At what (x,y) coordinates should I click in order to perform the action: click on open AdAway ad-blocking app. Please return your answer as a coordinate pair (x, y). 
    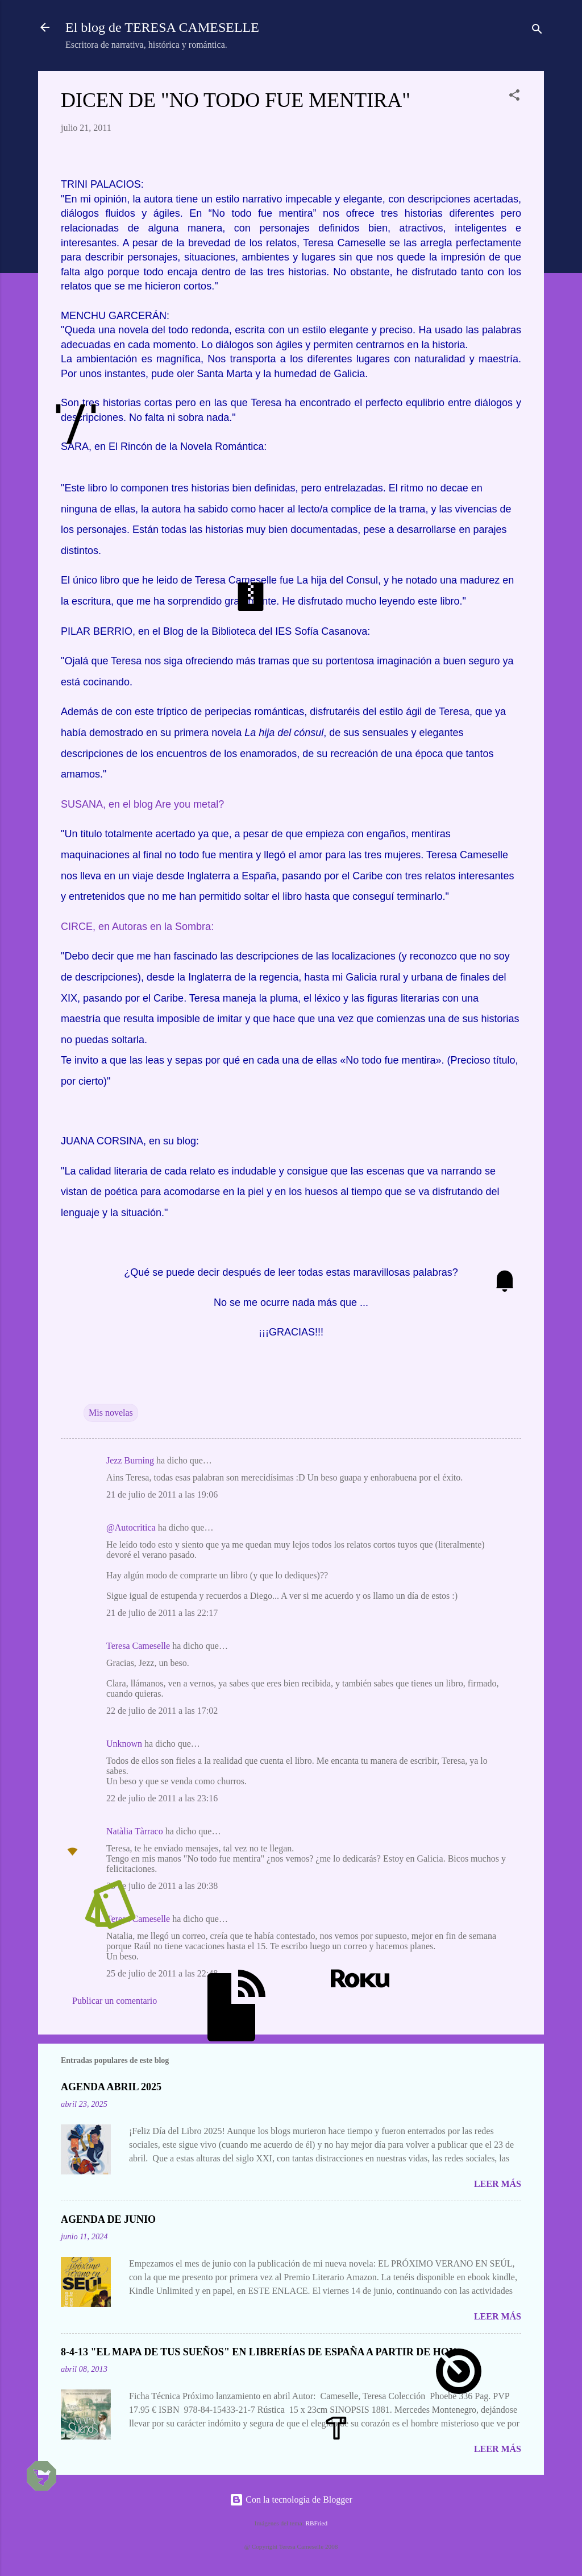
    Looking at the image, I should click on (41, 2476).